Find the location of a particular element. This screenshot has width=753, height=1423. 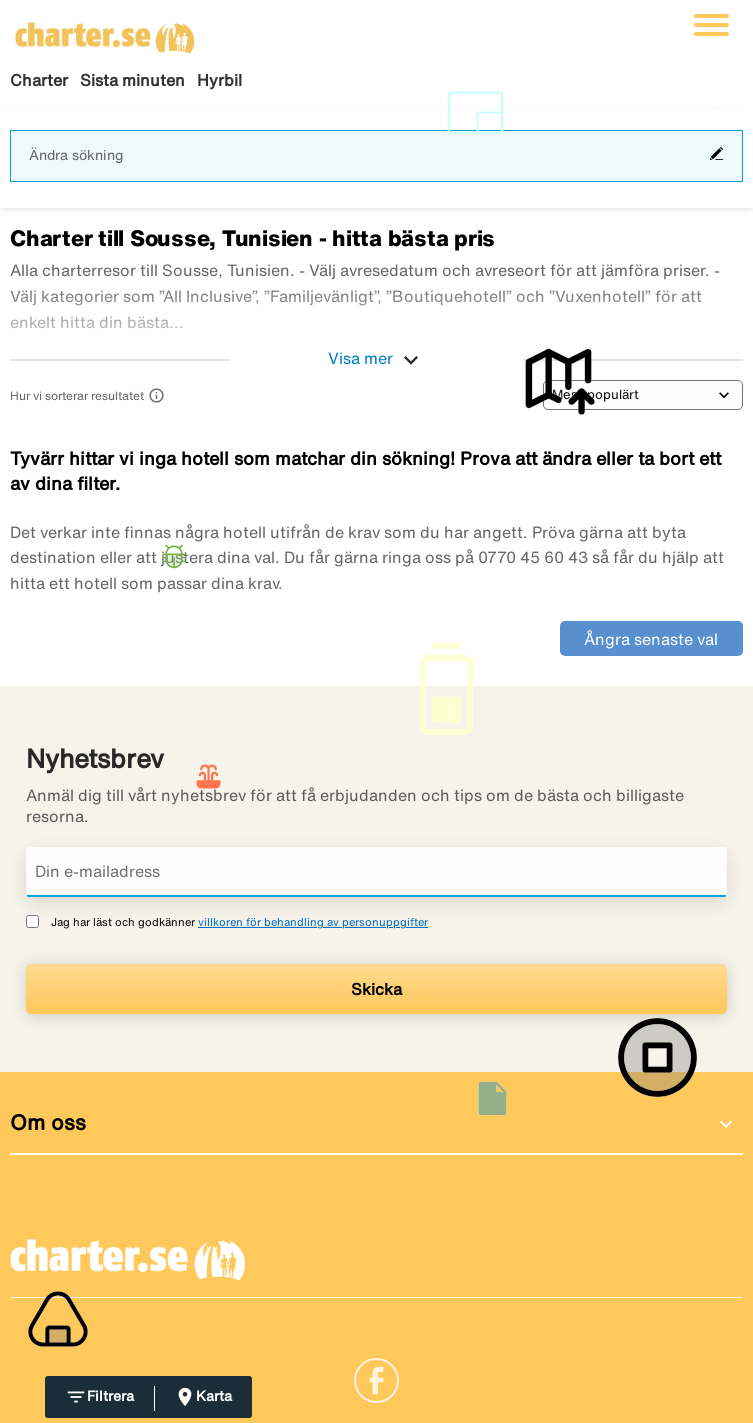

report a bug or issue is located at coordinates (174, 556).